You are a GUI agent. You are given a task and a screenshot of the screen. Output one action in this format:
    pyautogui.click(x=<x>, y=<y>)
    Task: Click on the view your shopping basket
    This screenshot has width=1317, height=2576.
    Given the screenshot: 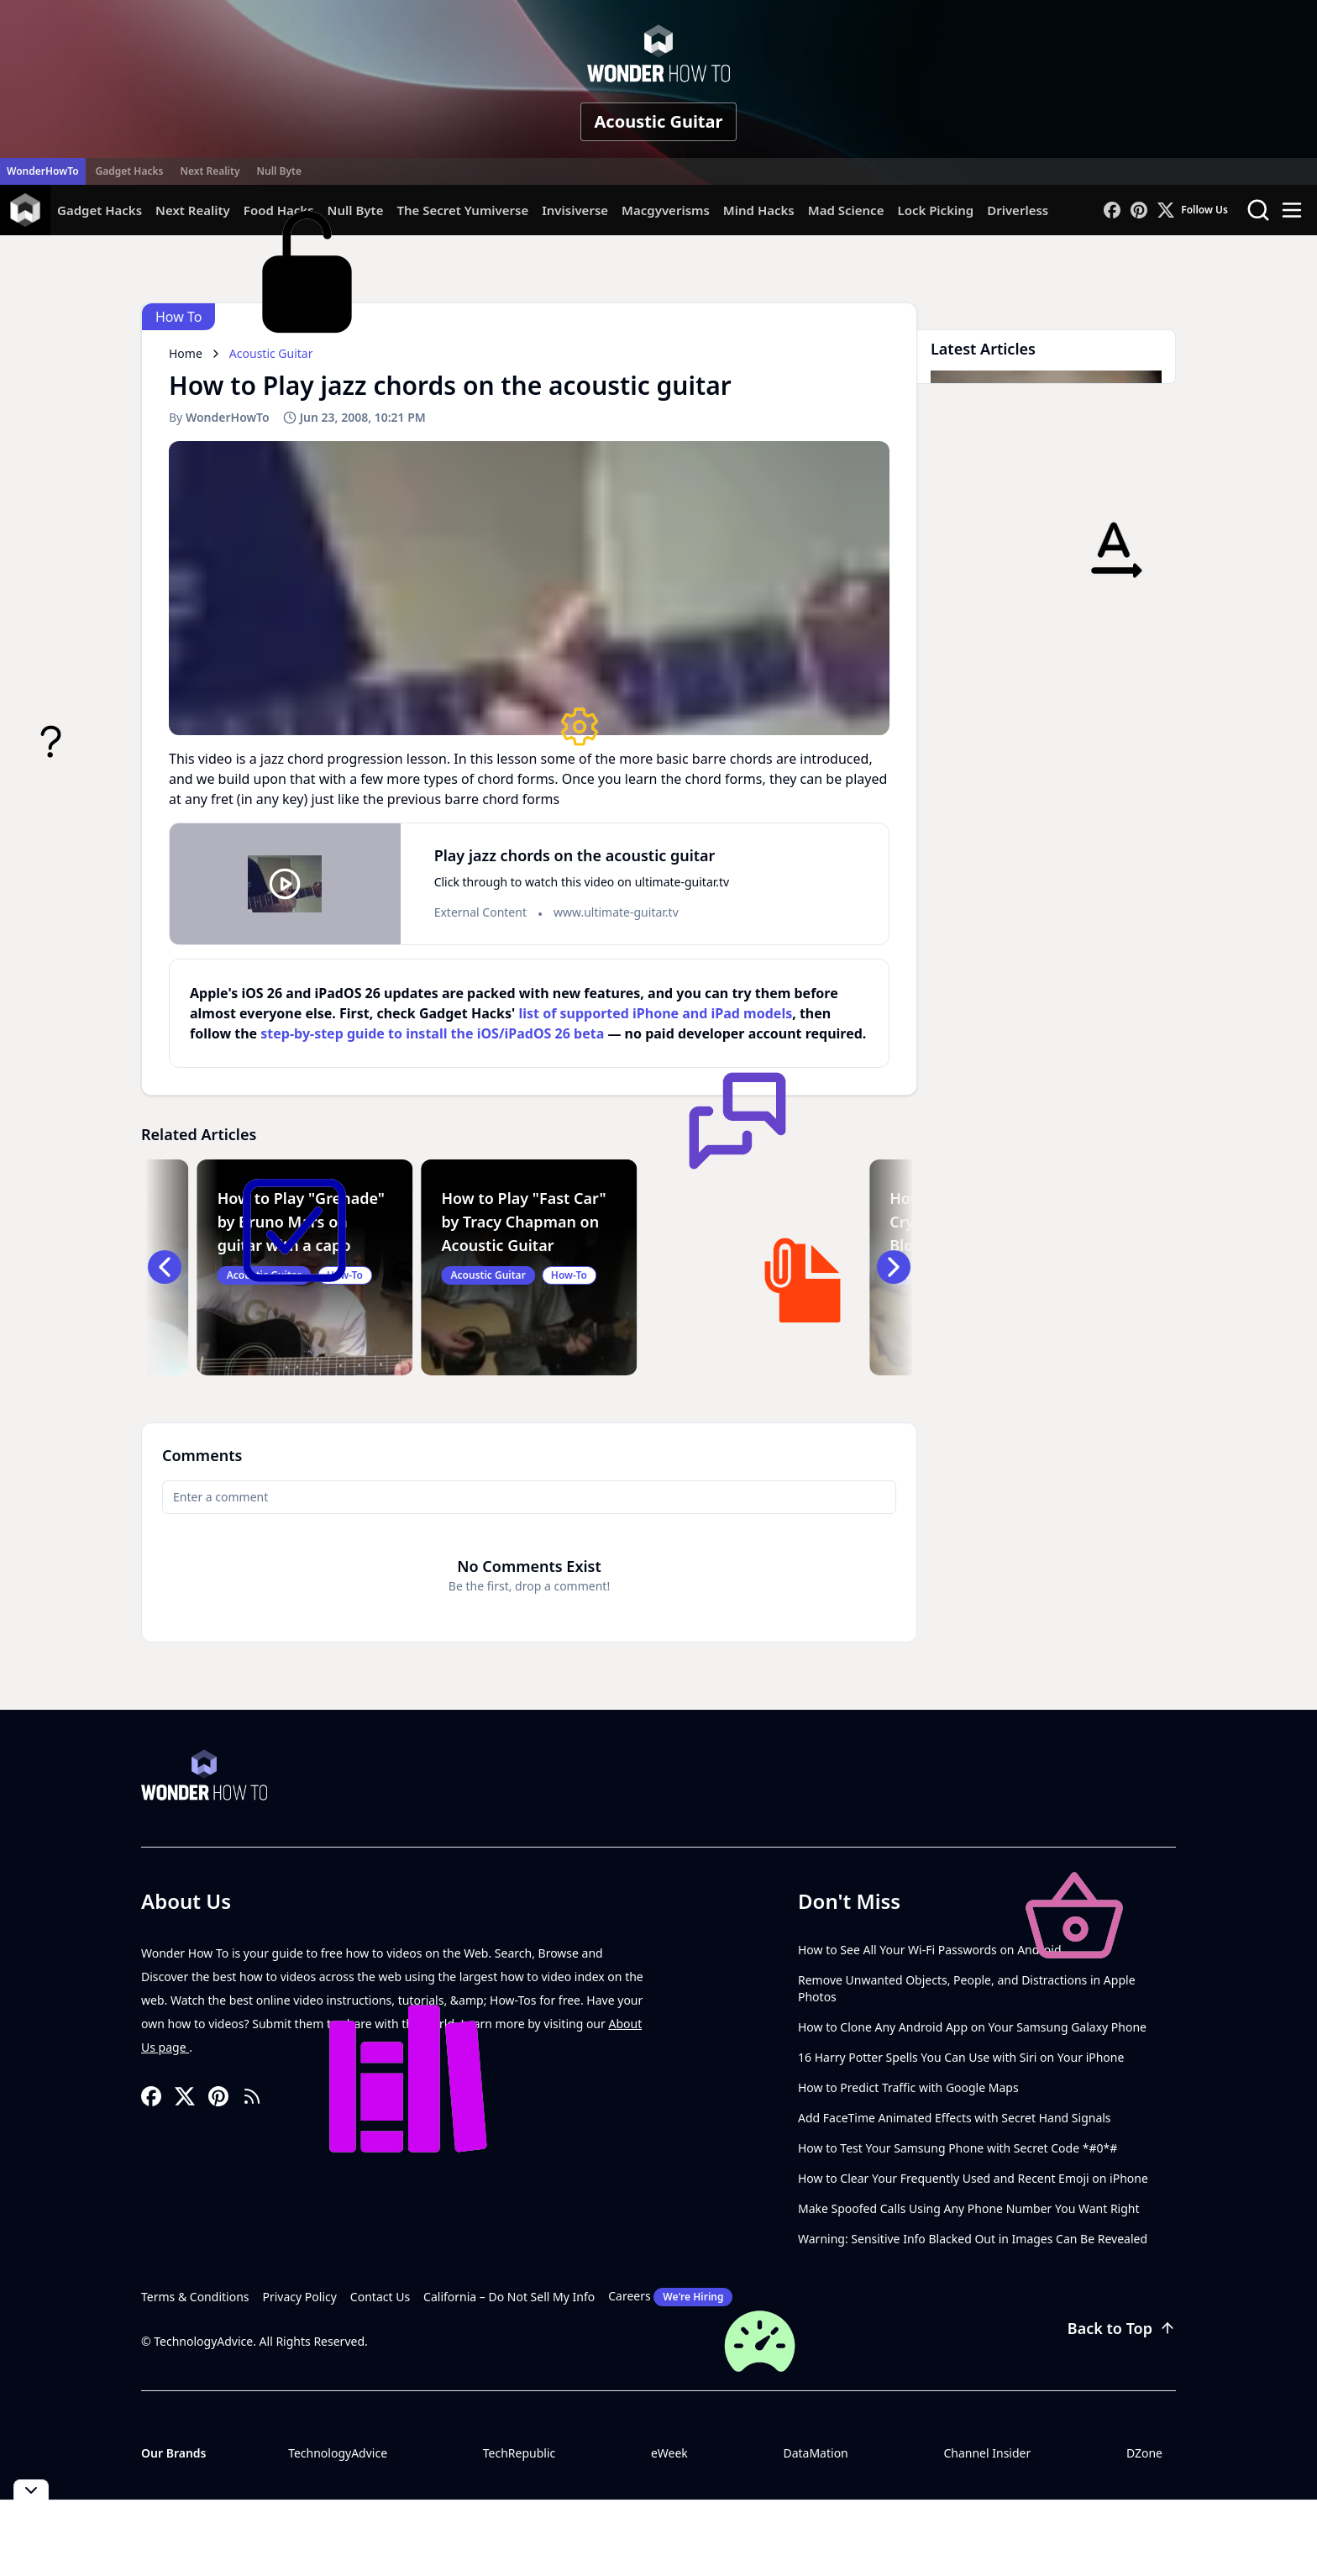 What is the action you would take?
    pyautogui.click(x=1074, y=1917)
    